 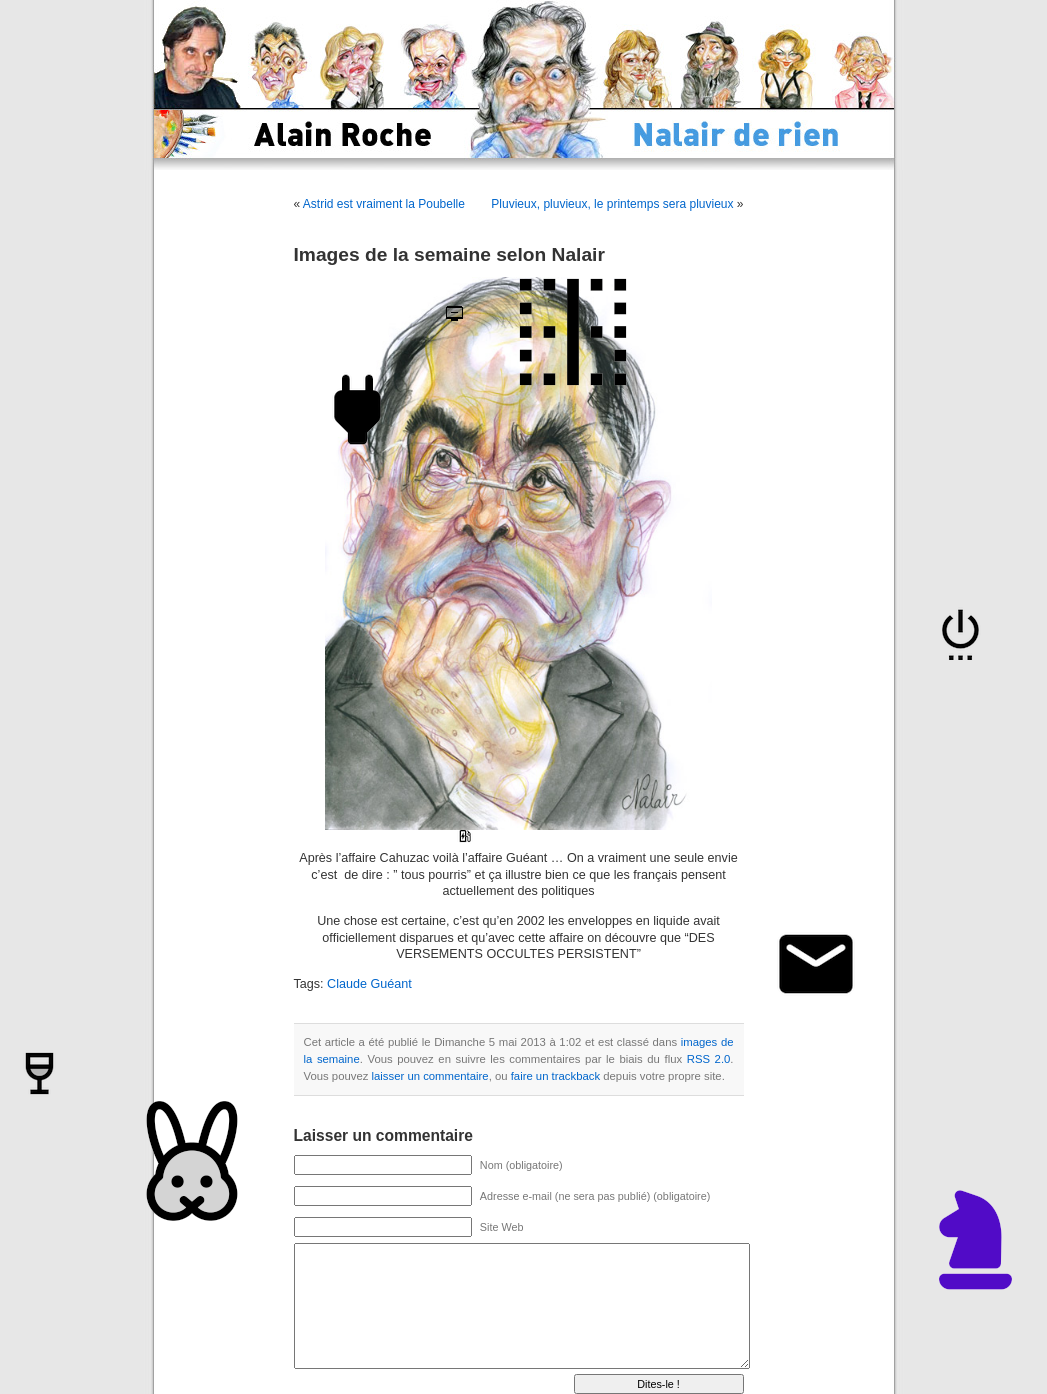 I want to click on add a vertical border to selected cells, so click(x=573, y=332).